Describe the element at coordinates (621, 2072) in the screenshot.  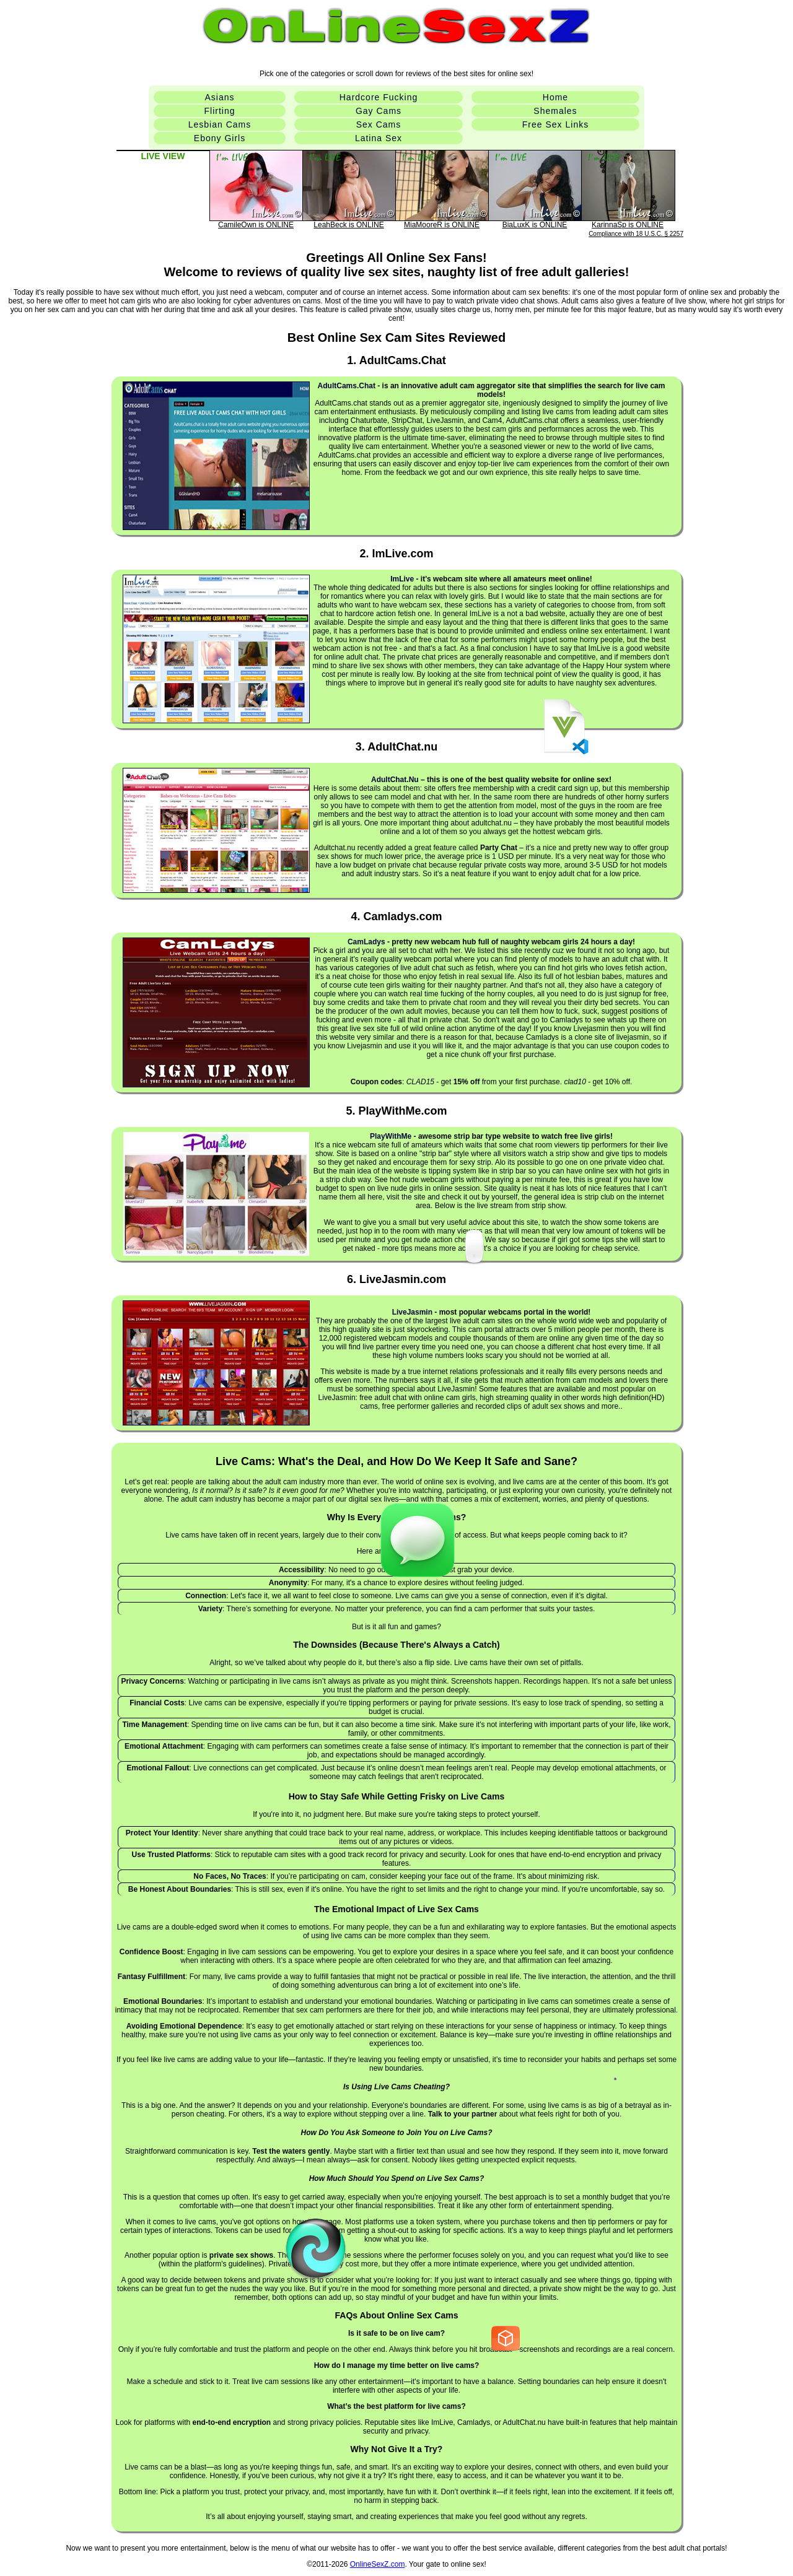
I see `indicates a locked or protected item` at that location.